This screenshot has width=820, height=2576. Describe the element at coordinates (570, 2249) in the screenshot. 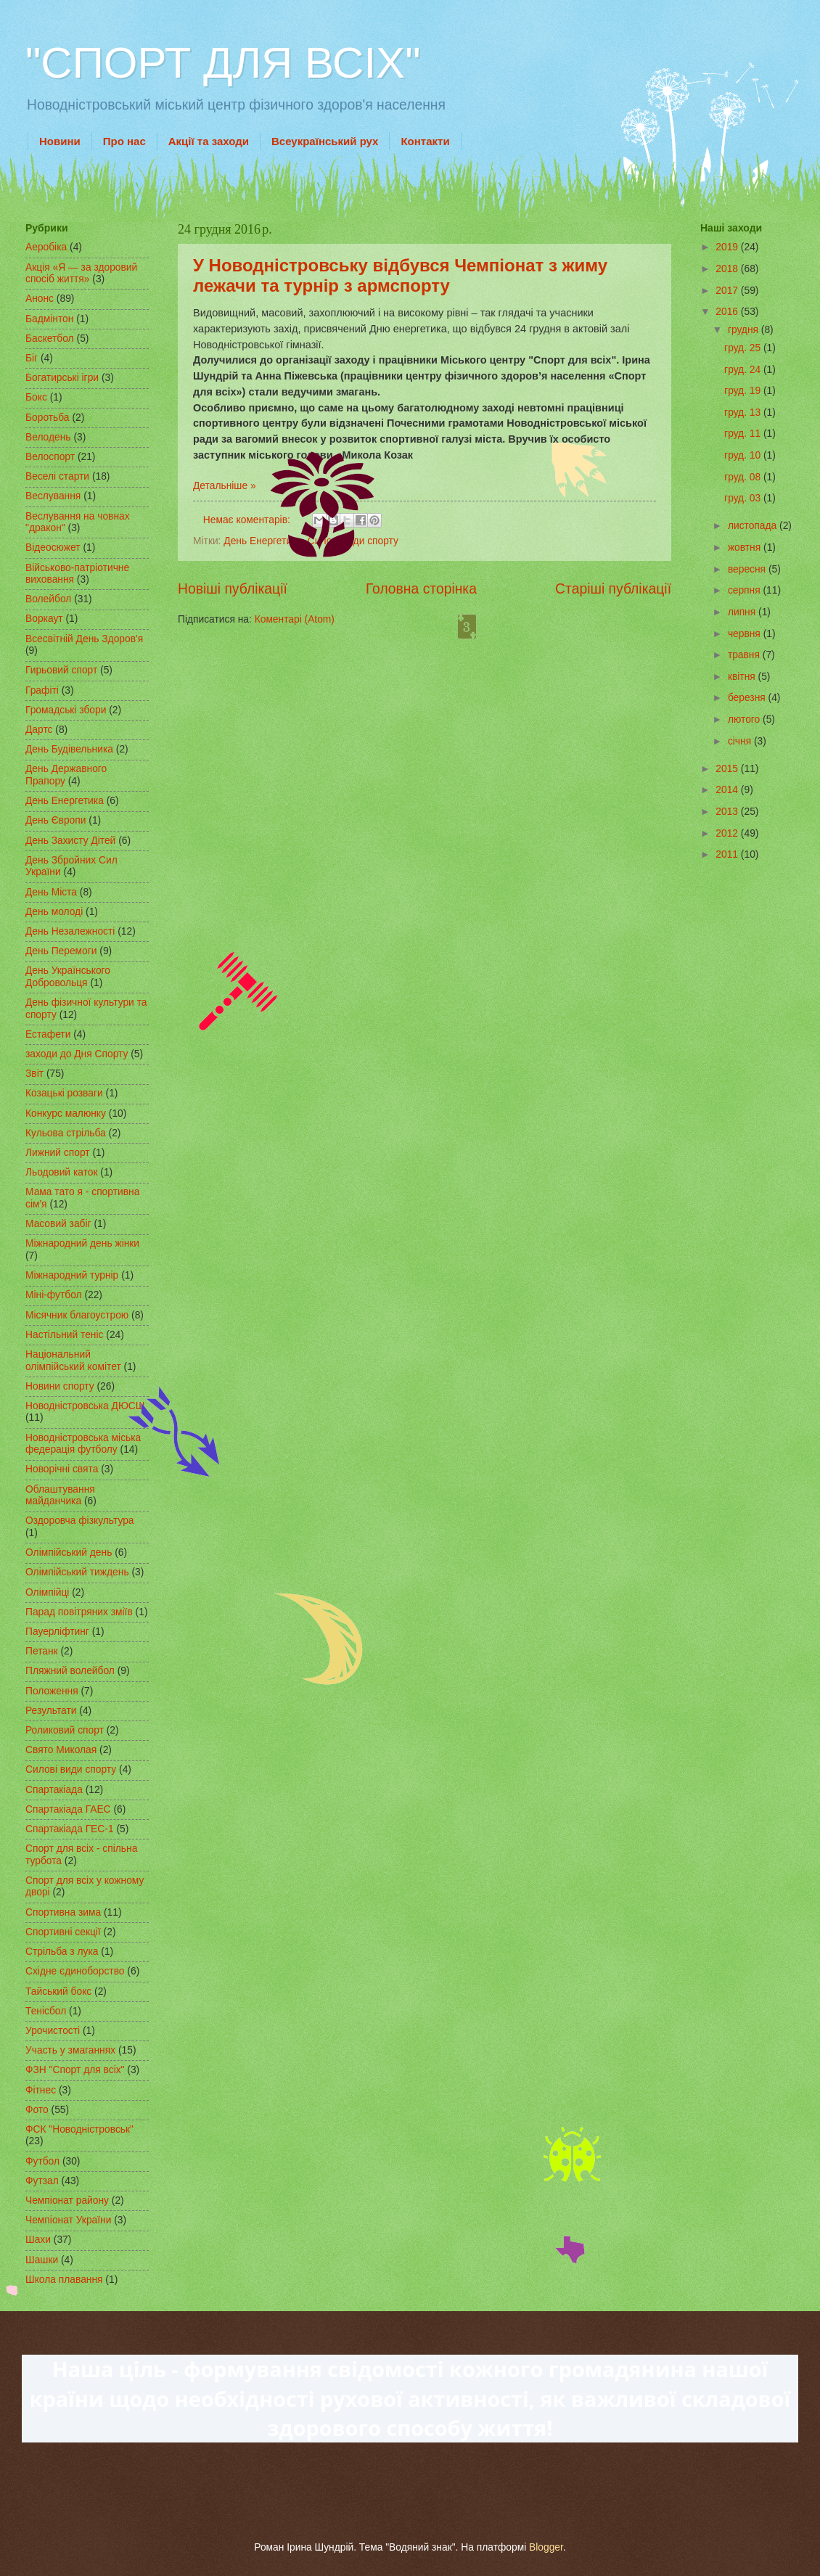

I see `select texas as your region or state` at that location.